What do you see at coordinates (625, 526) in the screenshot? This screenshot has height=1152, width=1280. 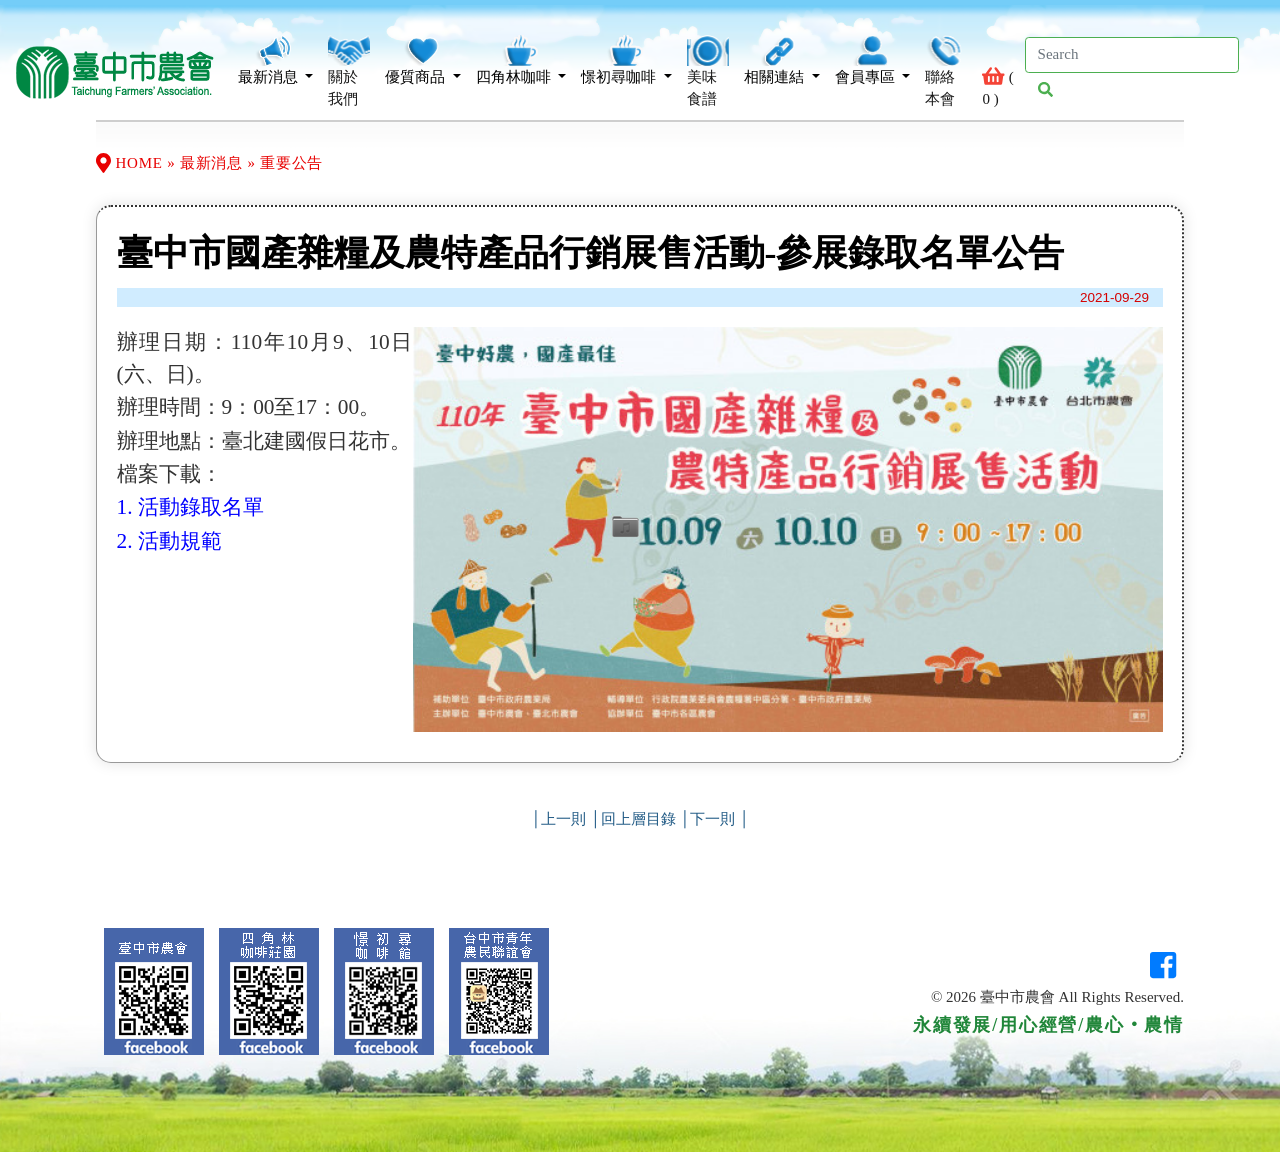 I see `open your music files folder` at bounding box center [625, 526].